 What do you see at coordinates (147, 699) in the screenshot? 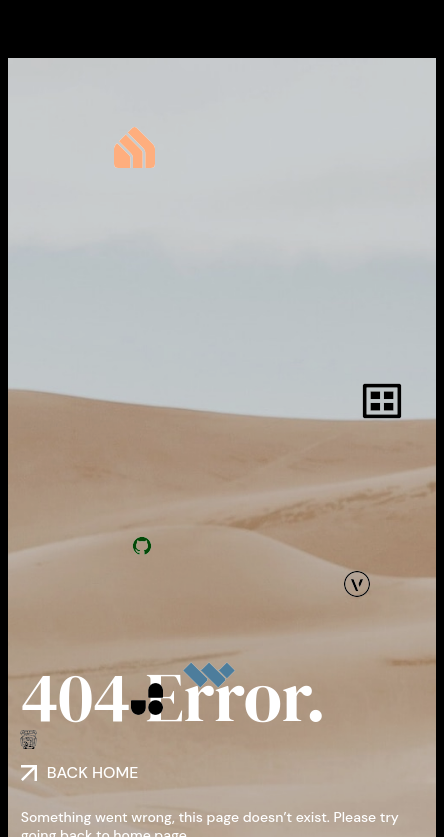
I see `unocss framework logo` at bounding box center [147, 699].